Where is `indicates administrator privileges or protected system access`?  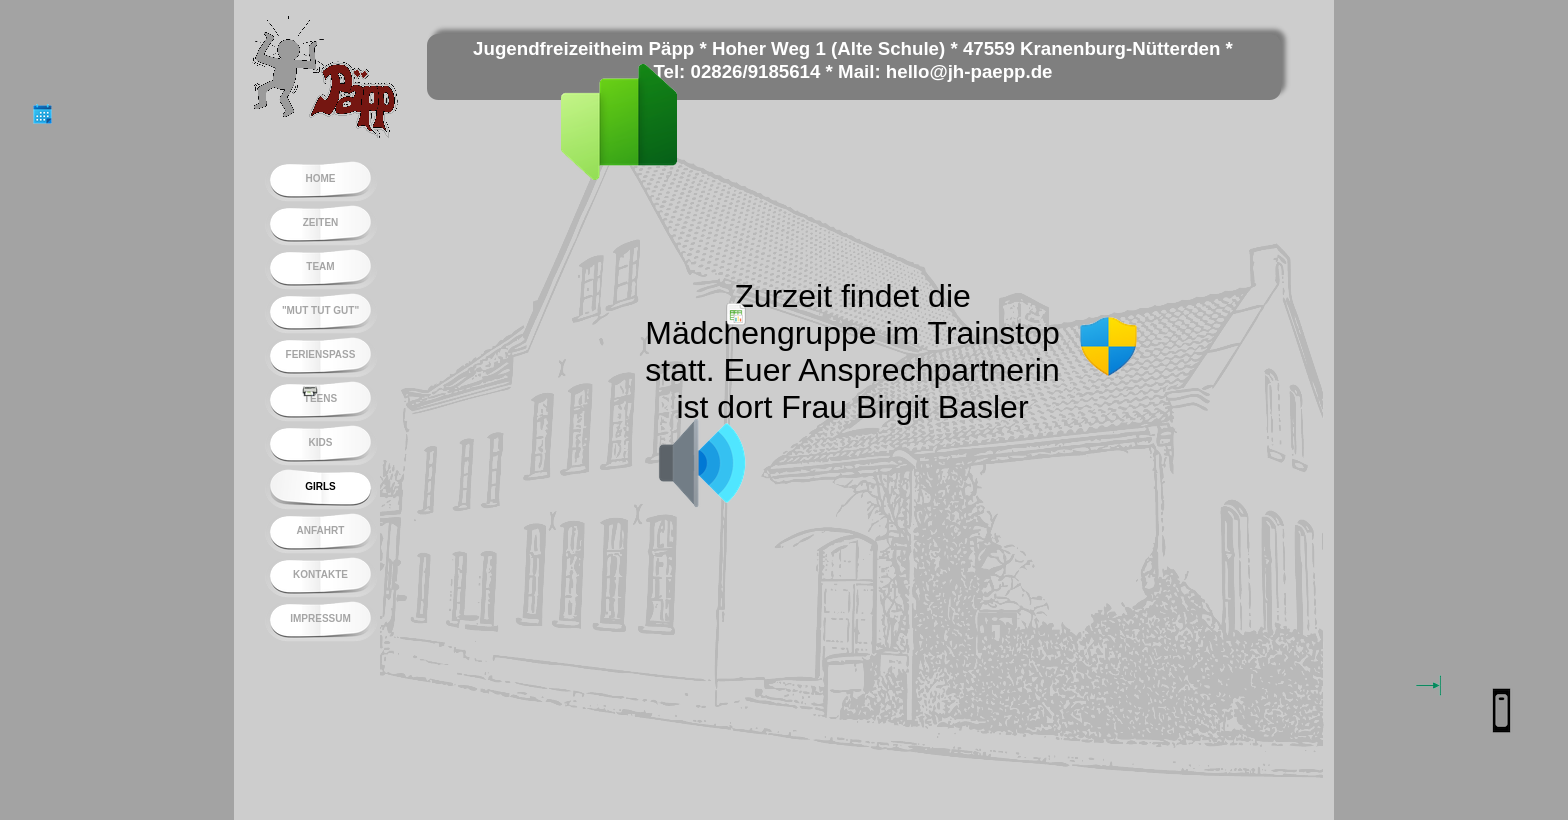
indicates administrator privileges or protected system access is located at coordinates (1108, 346).